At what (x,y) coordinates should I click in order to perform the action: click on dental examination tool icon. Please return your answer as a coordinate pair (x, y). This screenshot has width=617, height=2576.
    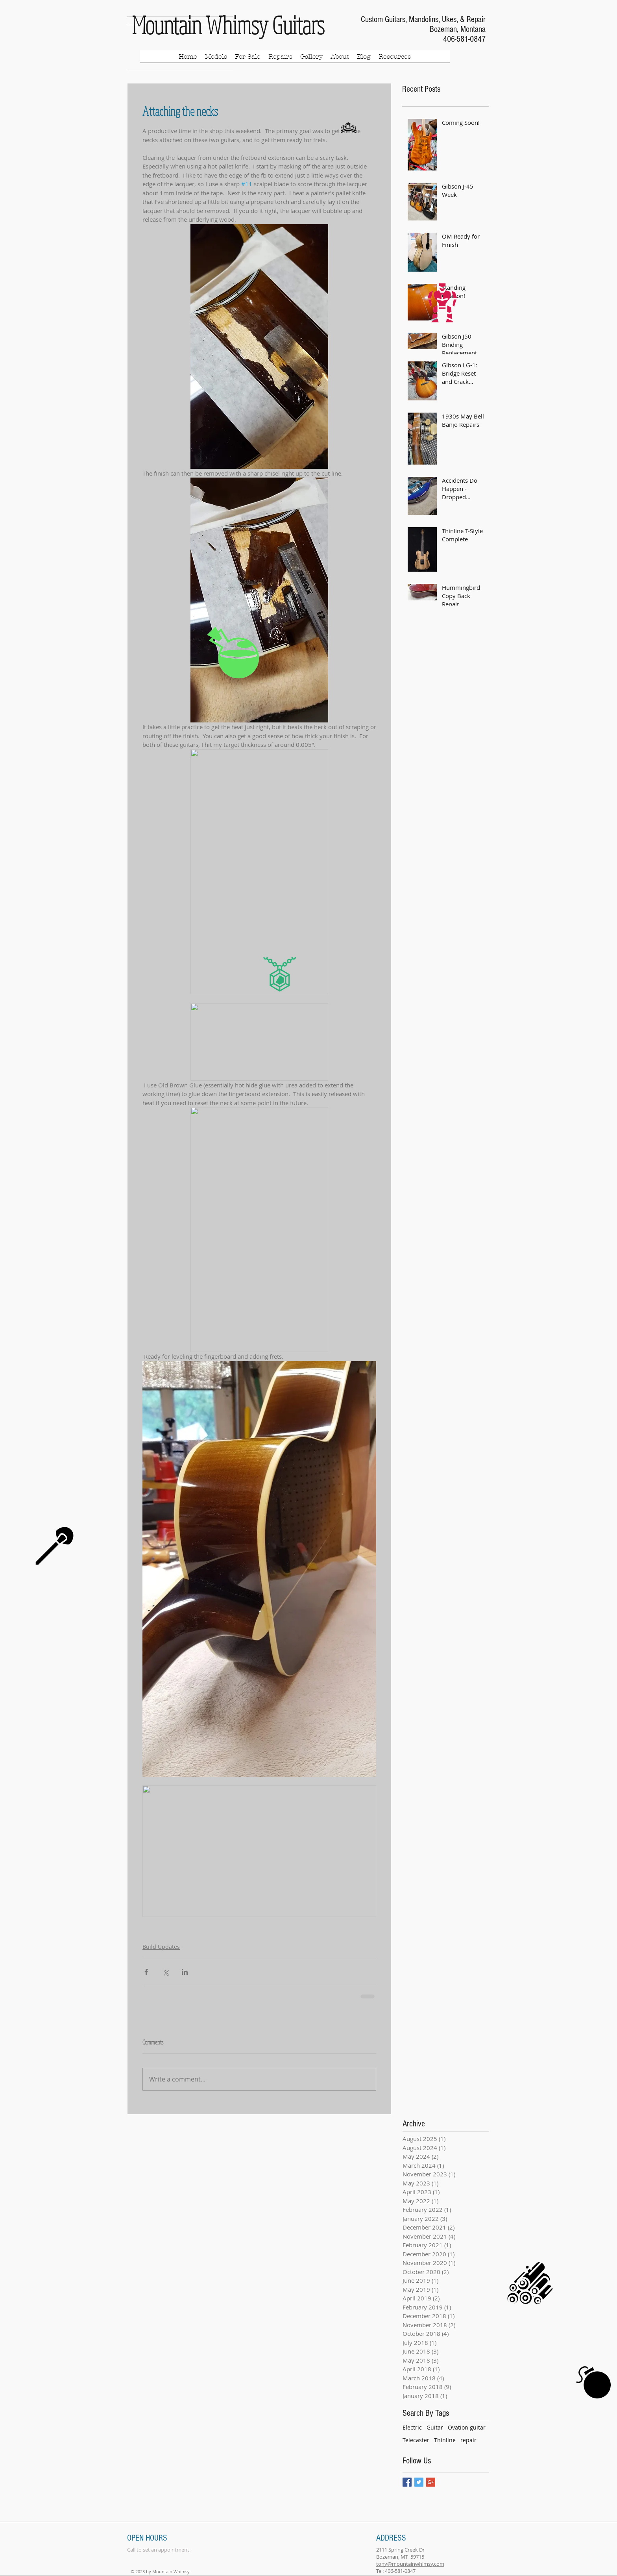
    Looking at the image, I should click on (55, 1546).